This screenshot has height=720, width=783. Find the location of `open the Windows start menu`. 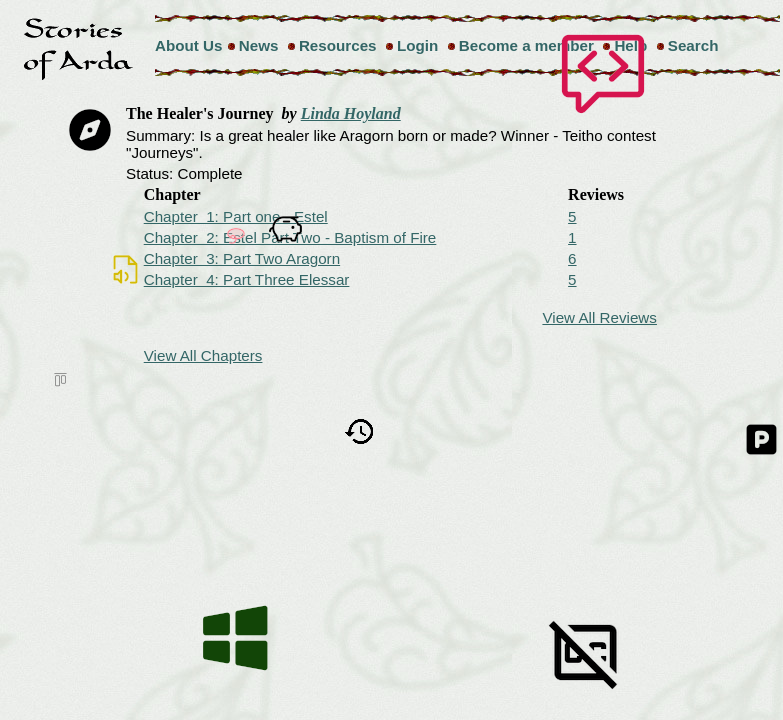

open the Windows start menu is located at coordinates (238, 638).